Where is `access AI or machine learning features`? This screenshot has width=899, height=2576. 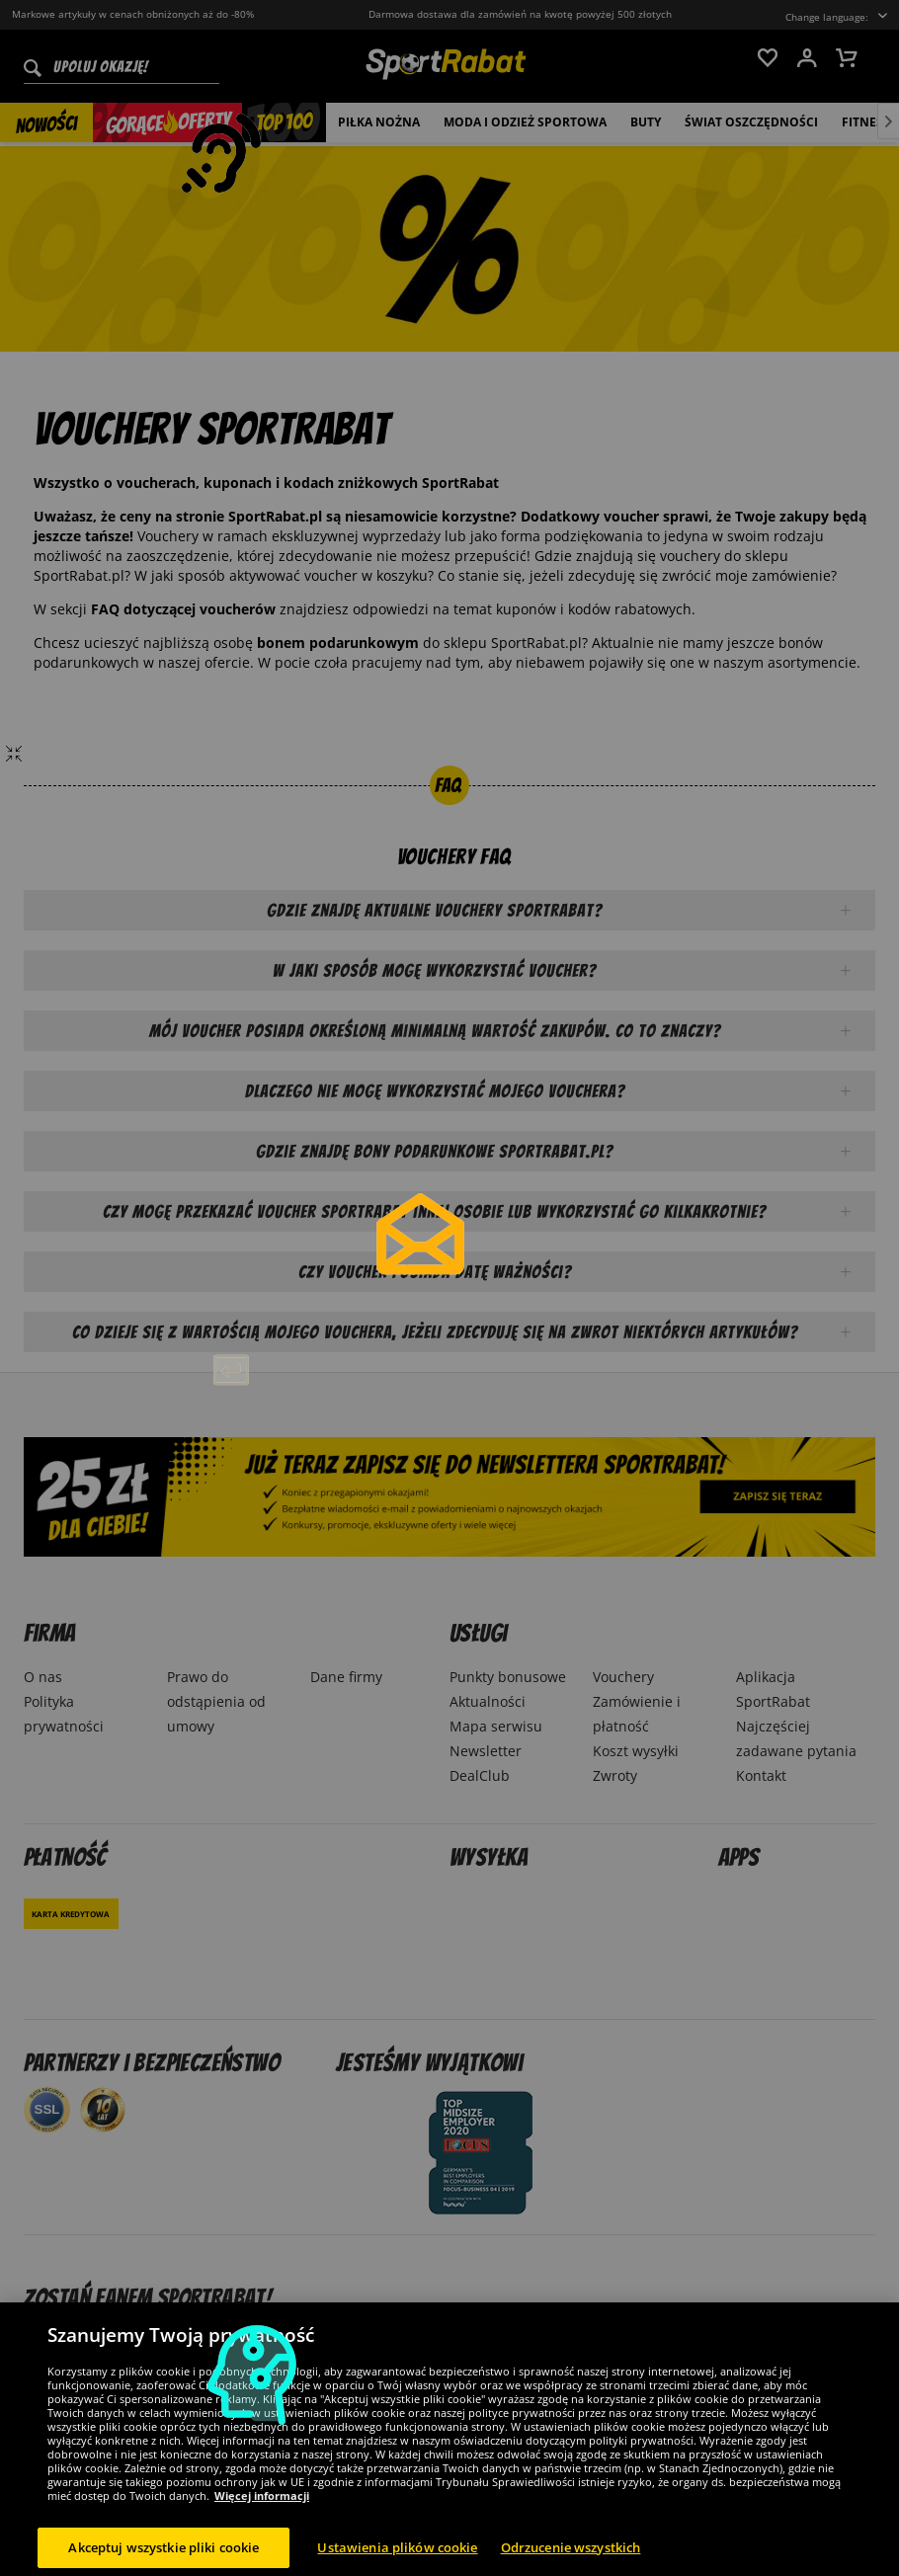
access AI or machine learning features is located at coordinates (253, 2375).